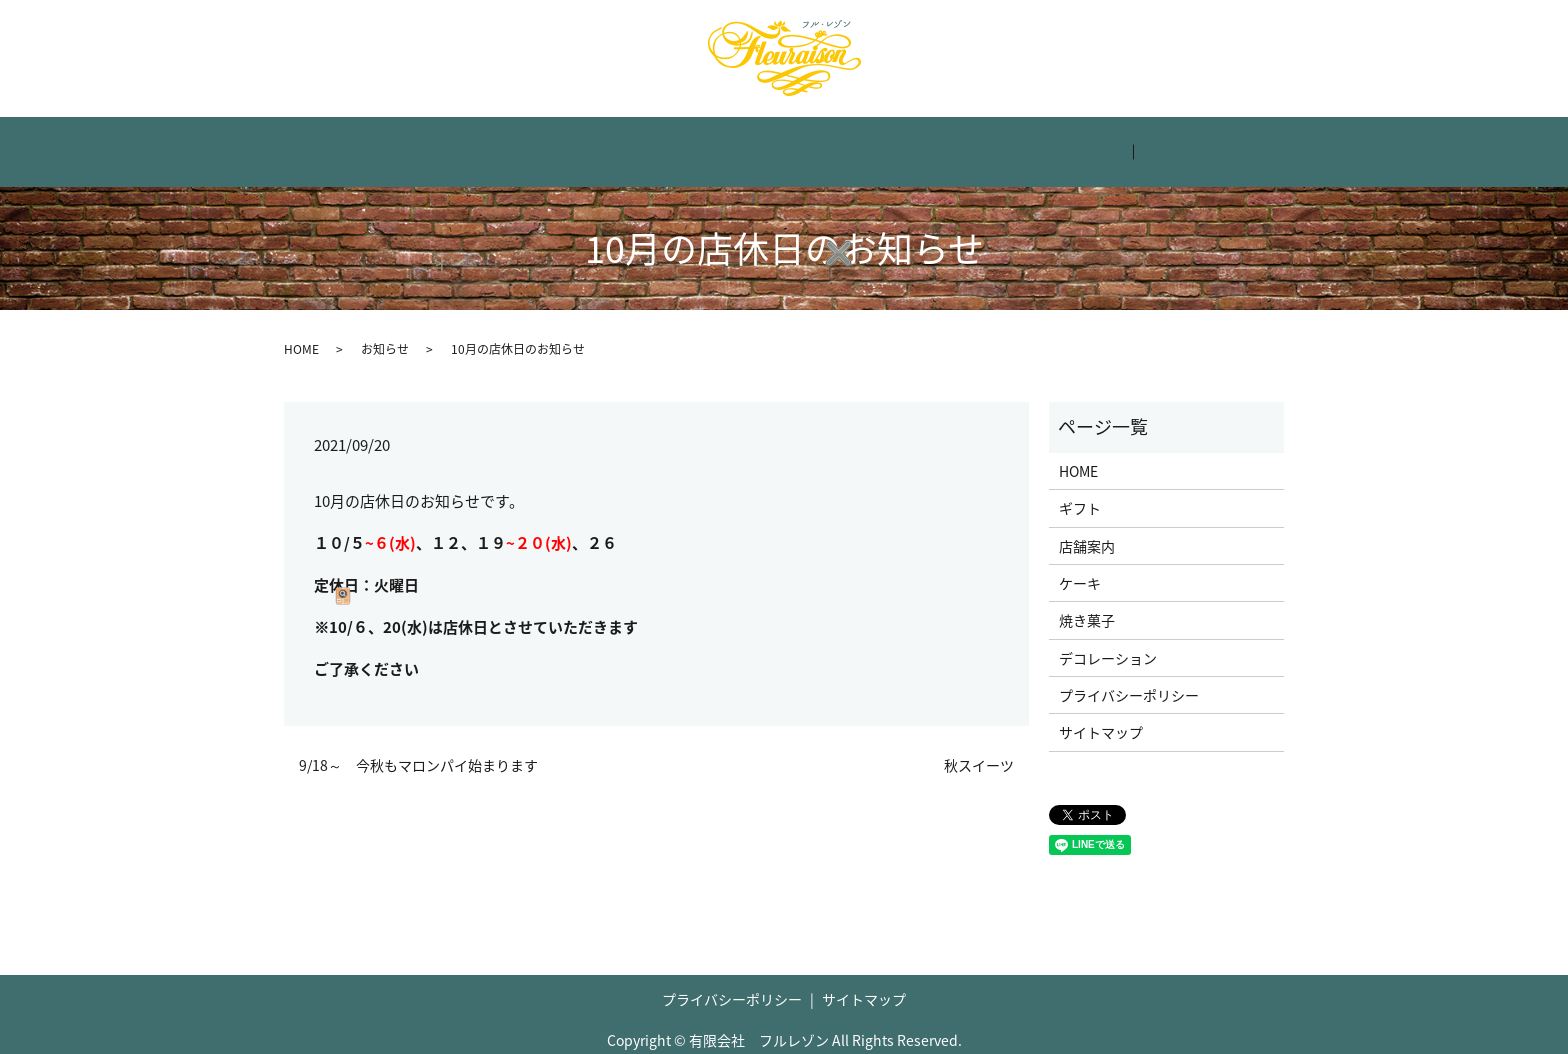  Describe the element at coordinates (432, 263) in the screenshot. I see `jump to the last item in a list` at that location.